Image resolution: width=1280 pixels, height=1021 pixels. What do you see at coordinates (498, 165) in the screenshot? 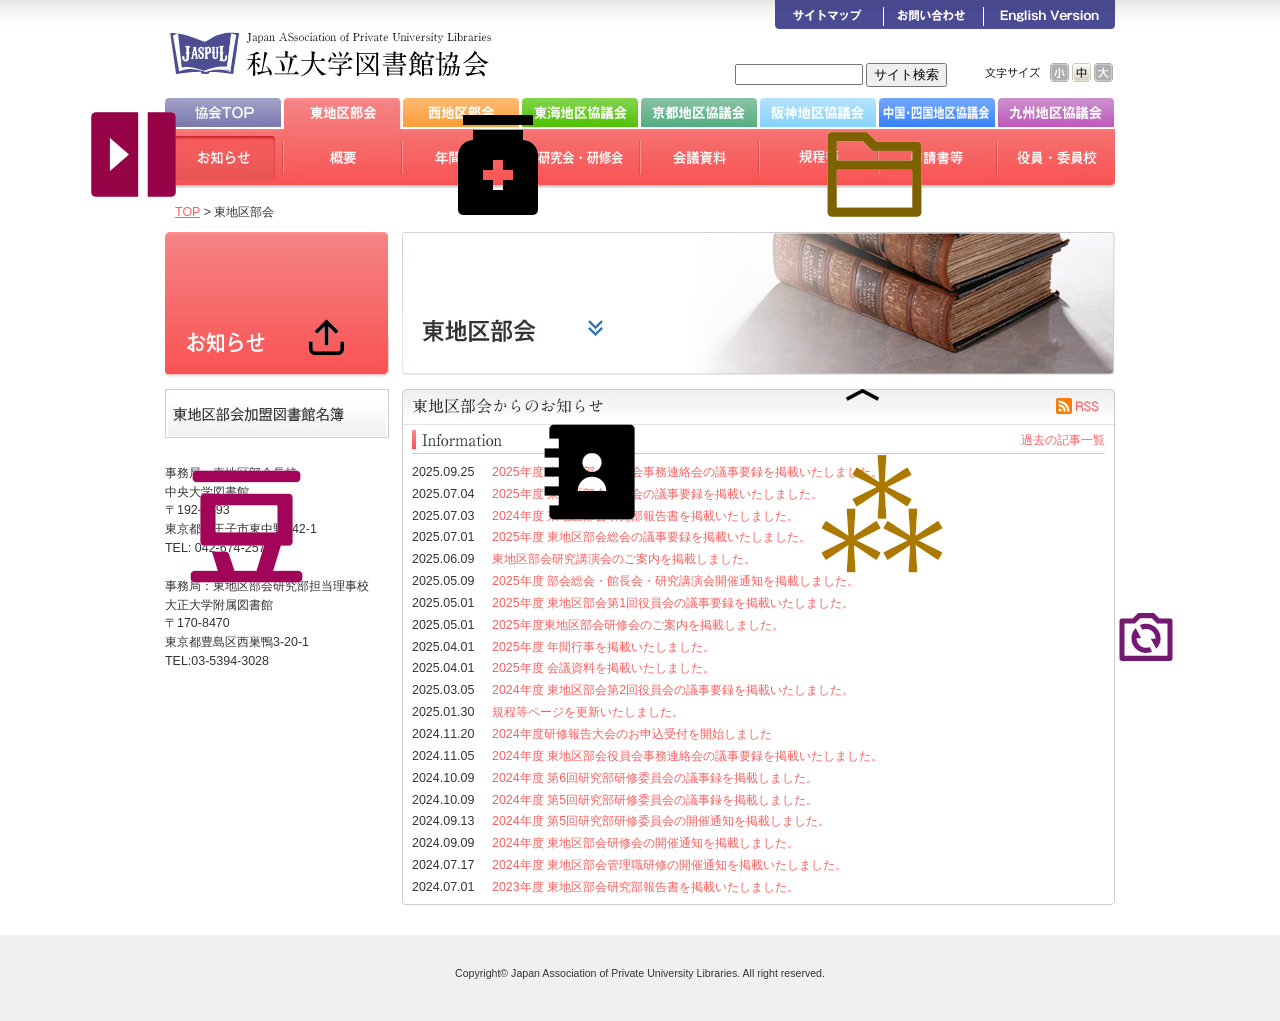
I see `view medication information` at bounding box center [498, 165].